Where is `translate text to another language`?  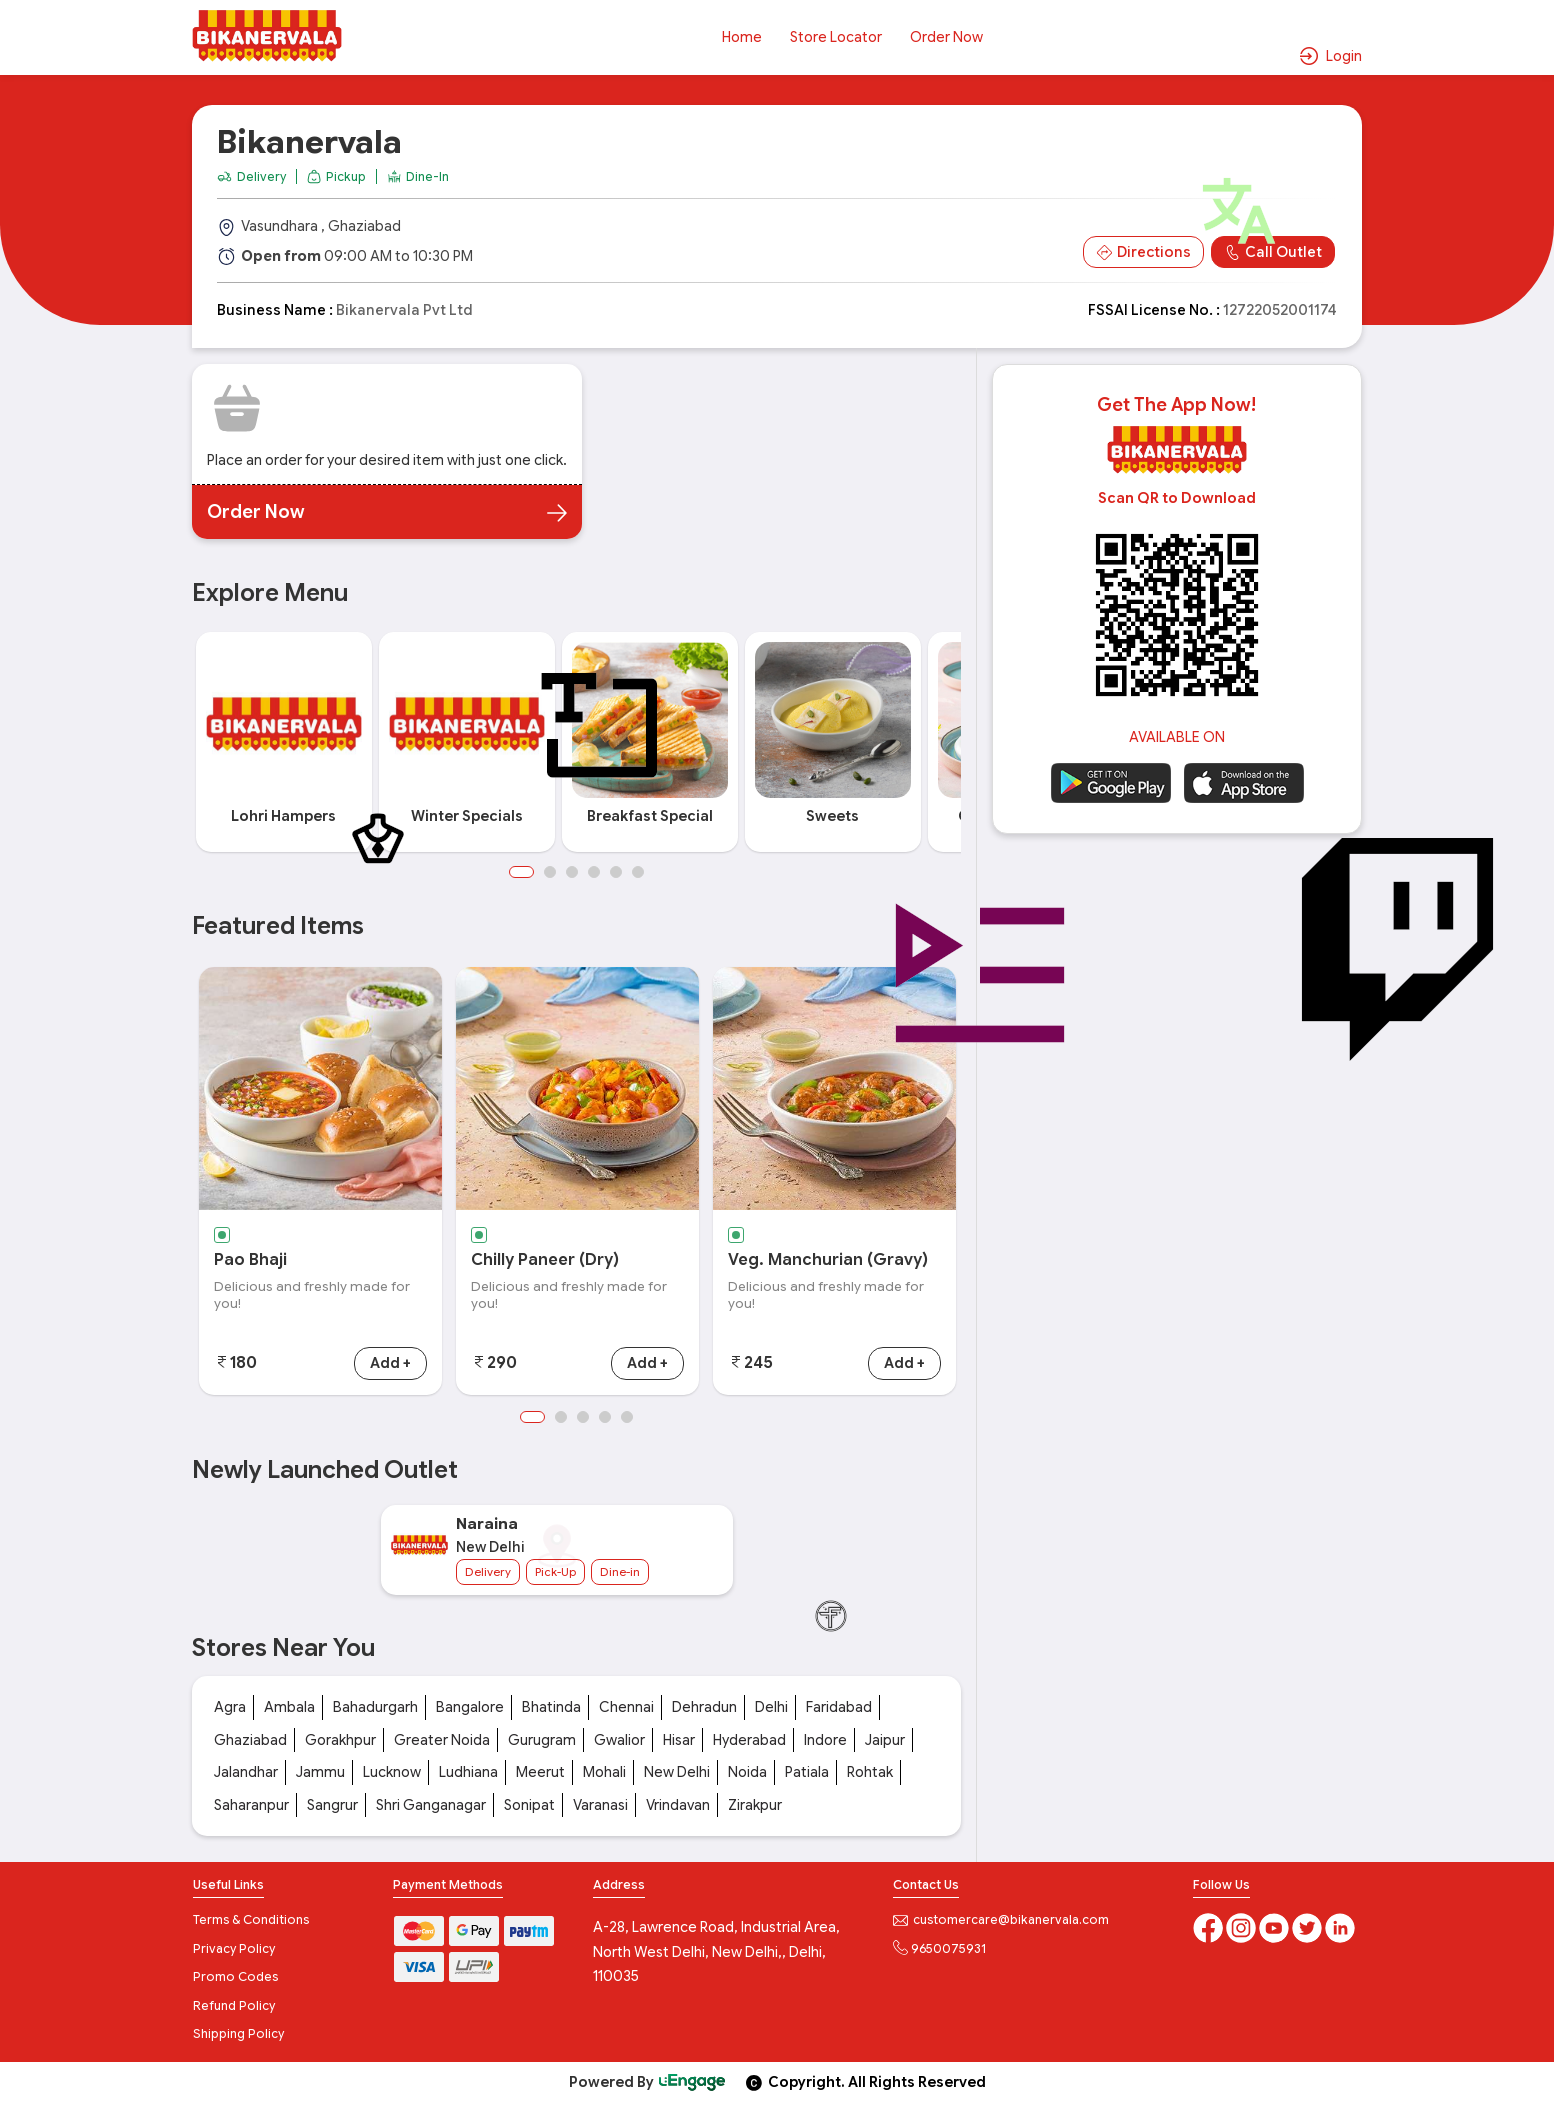
translate text to another language is located at coordinates (1237, 212).